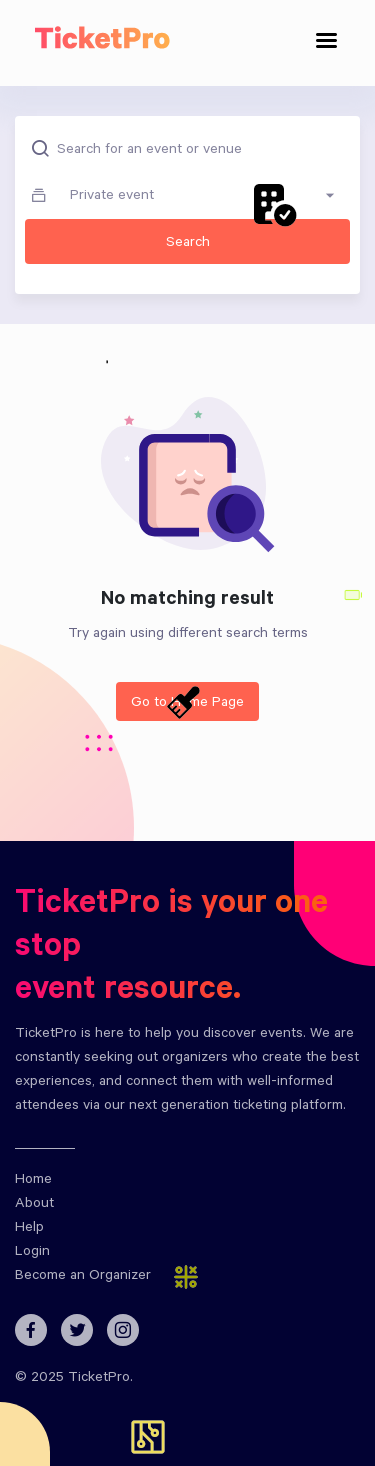 The width and height of the screenshot is (375, 1466). What do you see at coordinates (99, 743) in the screenshot?
I see `drag to reorder or rearrange items` at bounding box center [99, 743].